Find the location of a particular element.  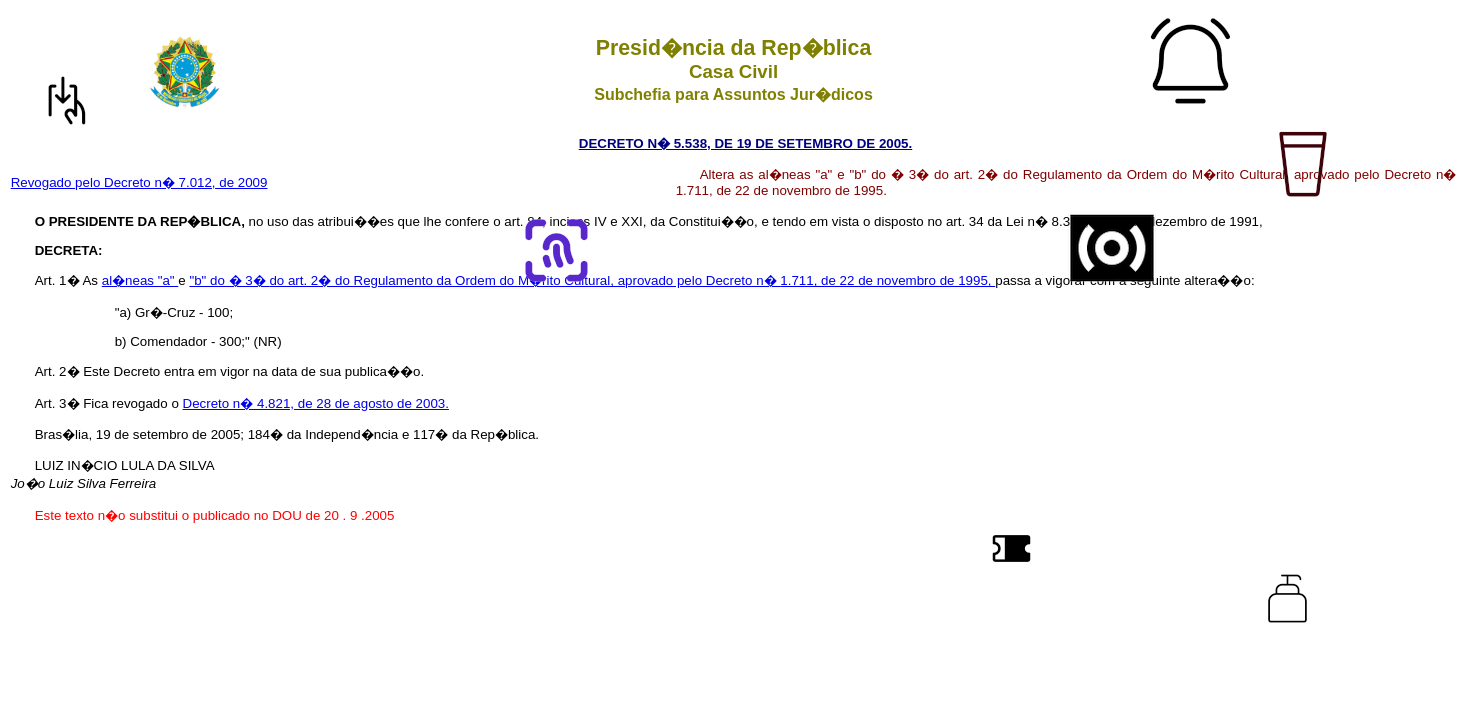

view nearby bars or pubs is located at coordinates (1303, 163).